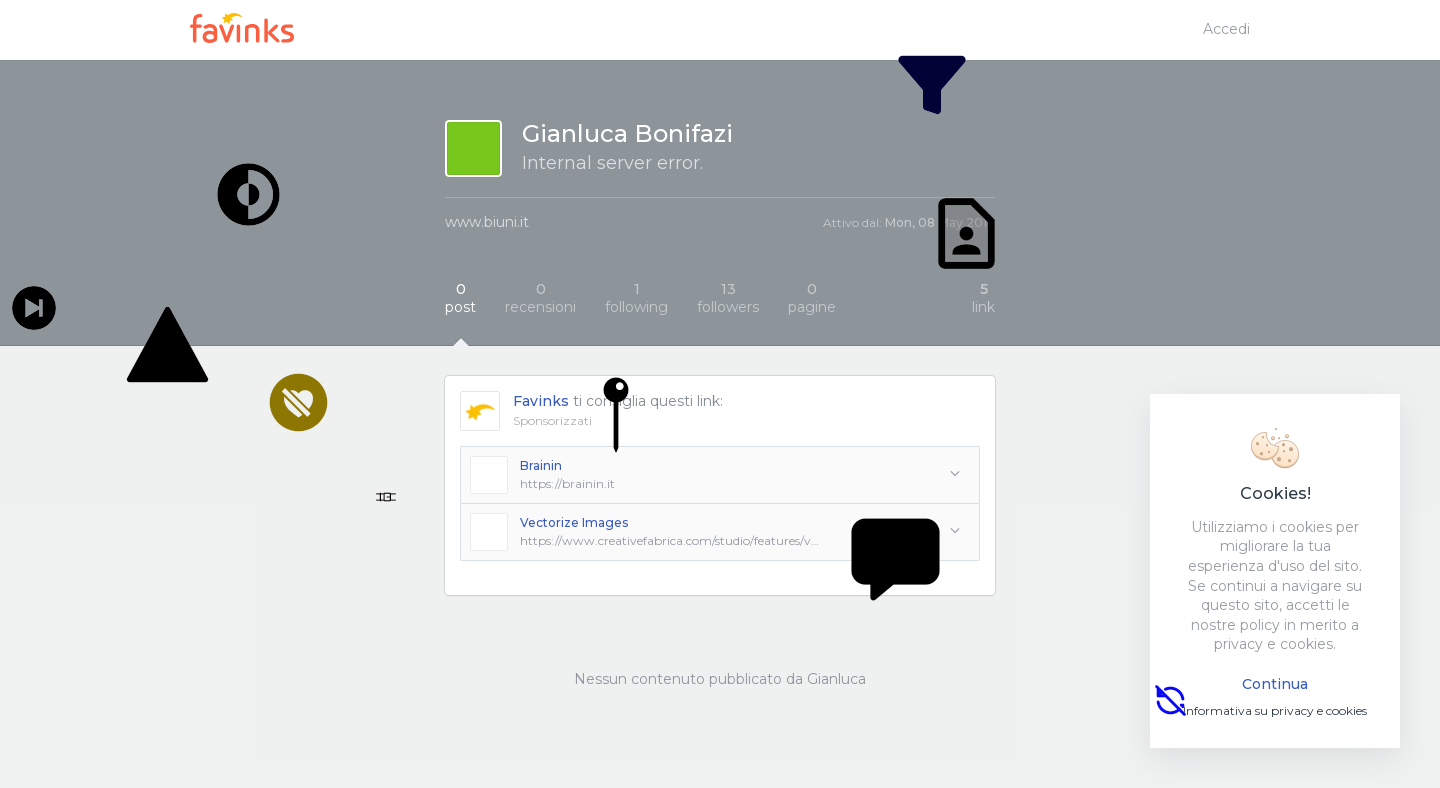 The width and height of the screenshot is (1440, 788). Describe the element at coordinates (248, 194) in the screenshot. I see `toggle invert colors mode` at that location.